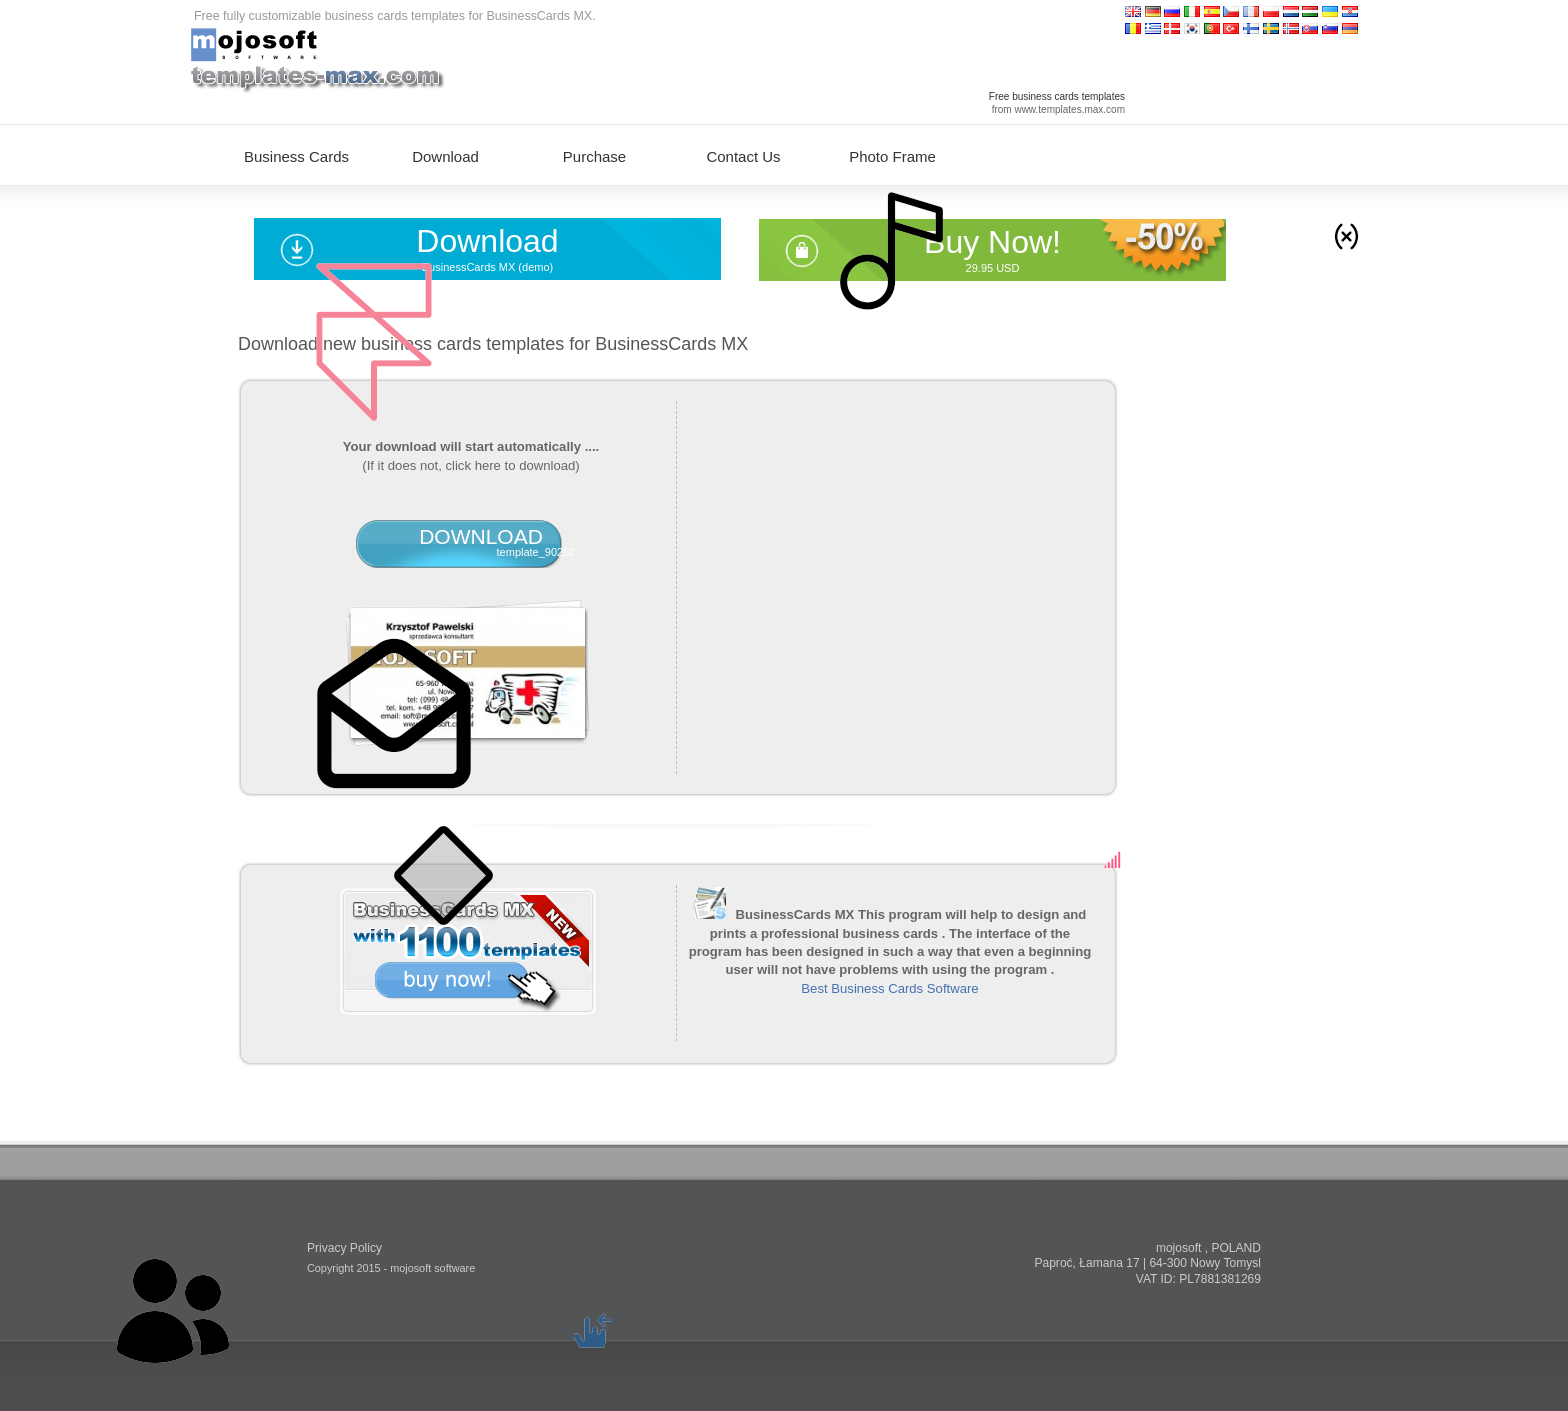 The height and width of the screenshot is (1411, 1568). I want to click on indicates premium or pro membership status, so click(443, 875).